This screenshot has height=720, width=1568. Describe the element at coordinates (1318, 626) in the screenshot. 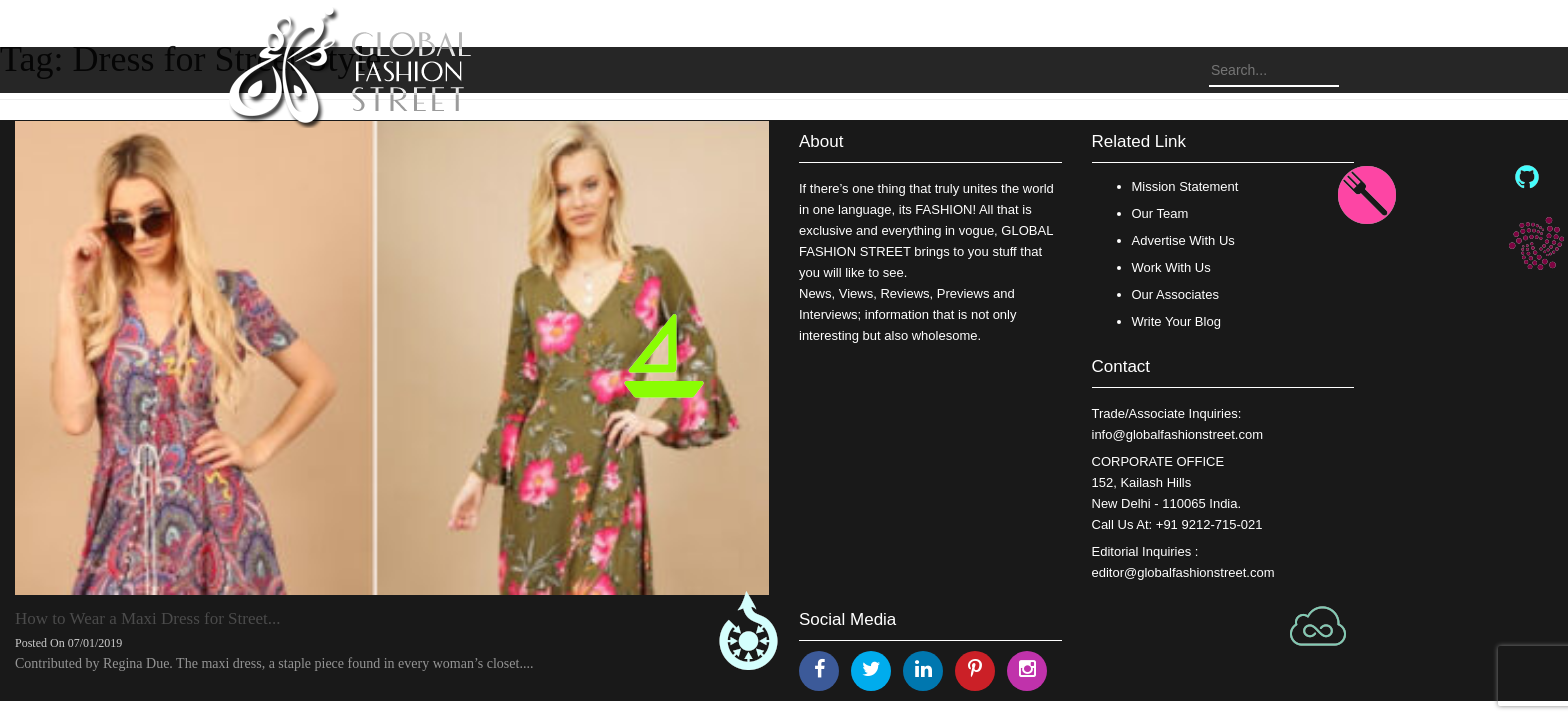

I see `open JSFiddle code playground` at that location.